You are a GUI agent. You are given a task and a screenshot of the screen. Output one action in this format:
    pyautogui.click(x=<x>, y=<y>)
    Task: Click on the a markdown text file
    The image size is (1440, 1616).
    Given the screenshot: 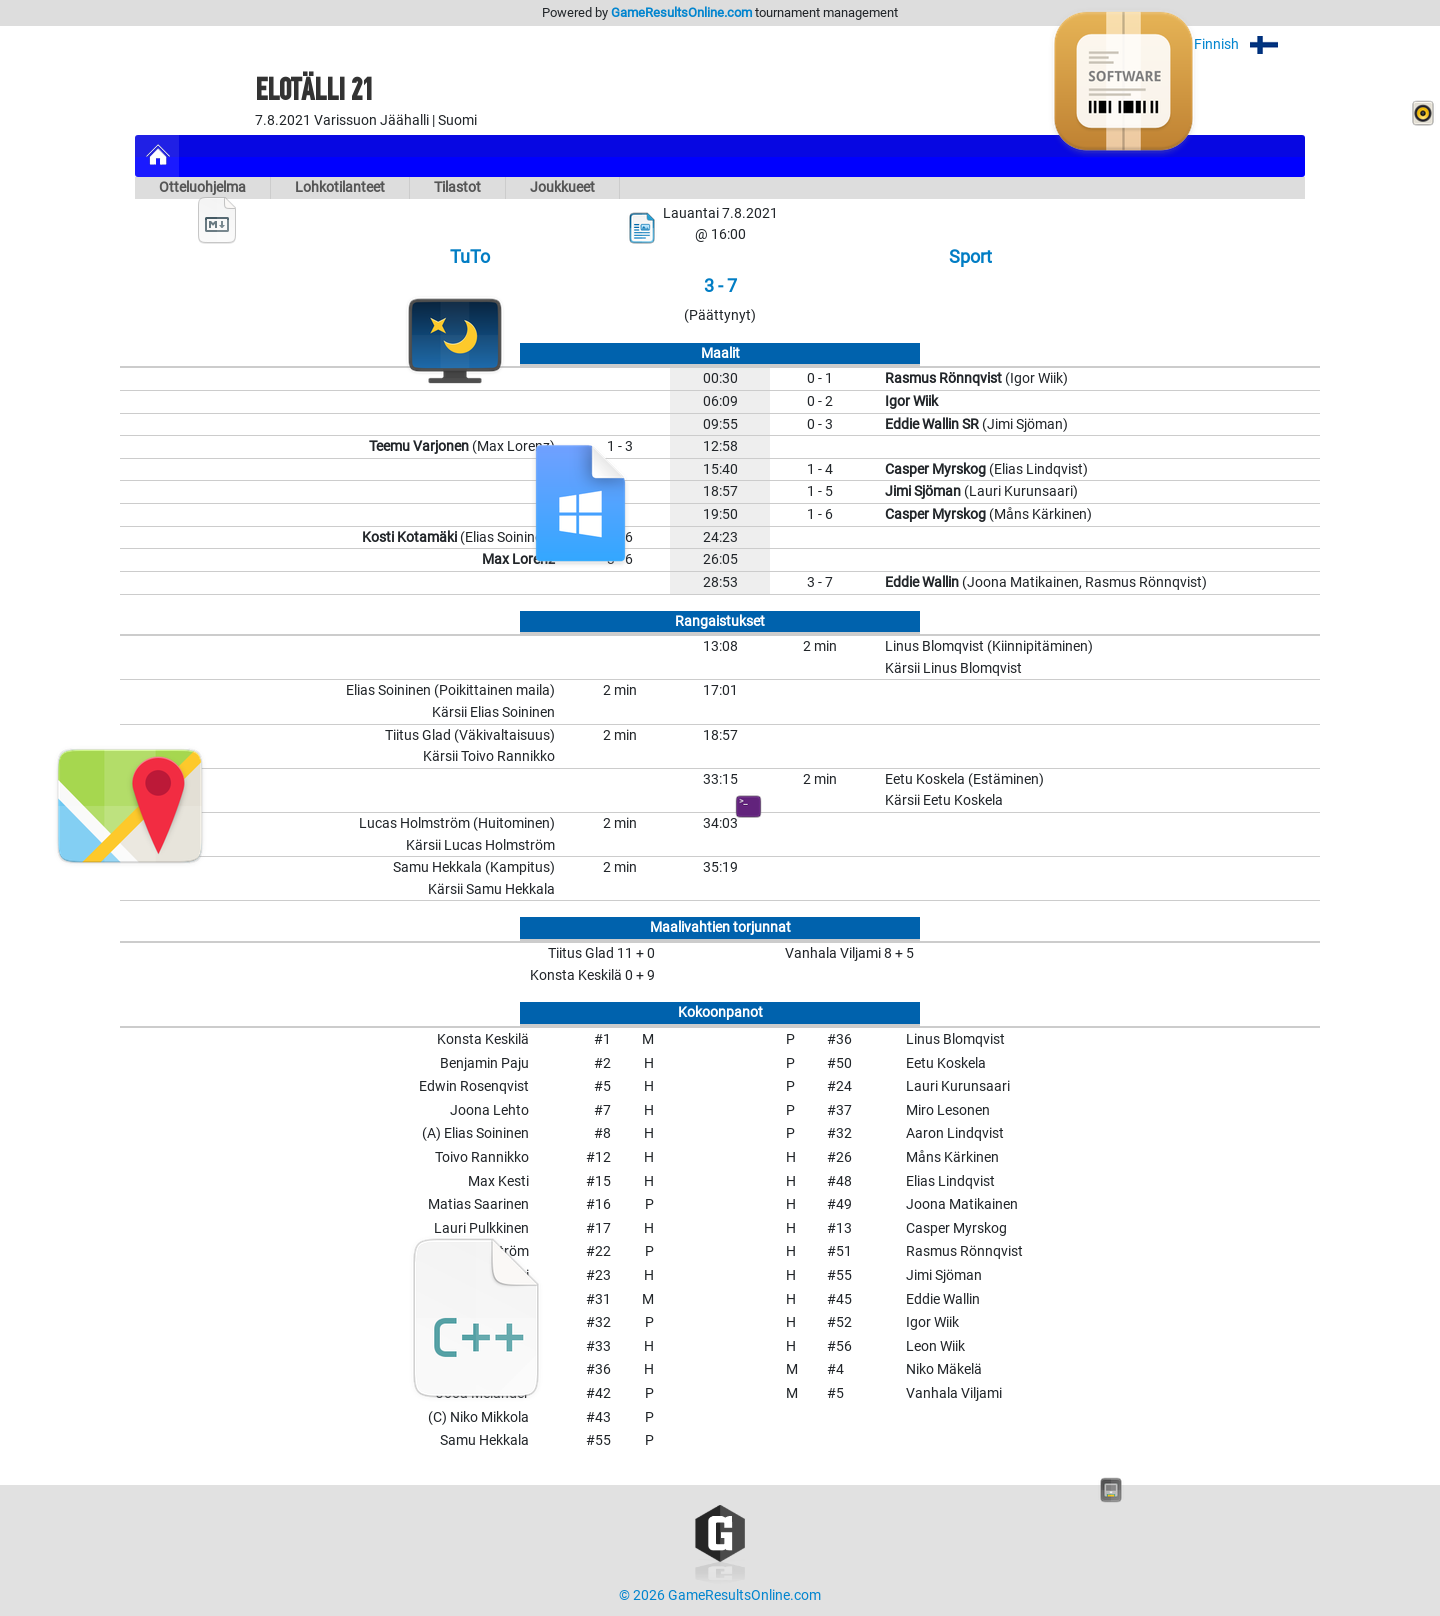 What is the action you would take?
    pyautogui.click(x=217, y=220)
    